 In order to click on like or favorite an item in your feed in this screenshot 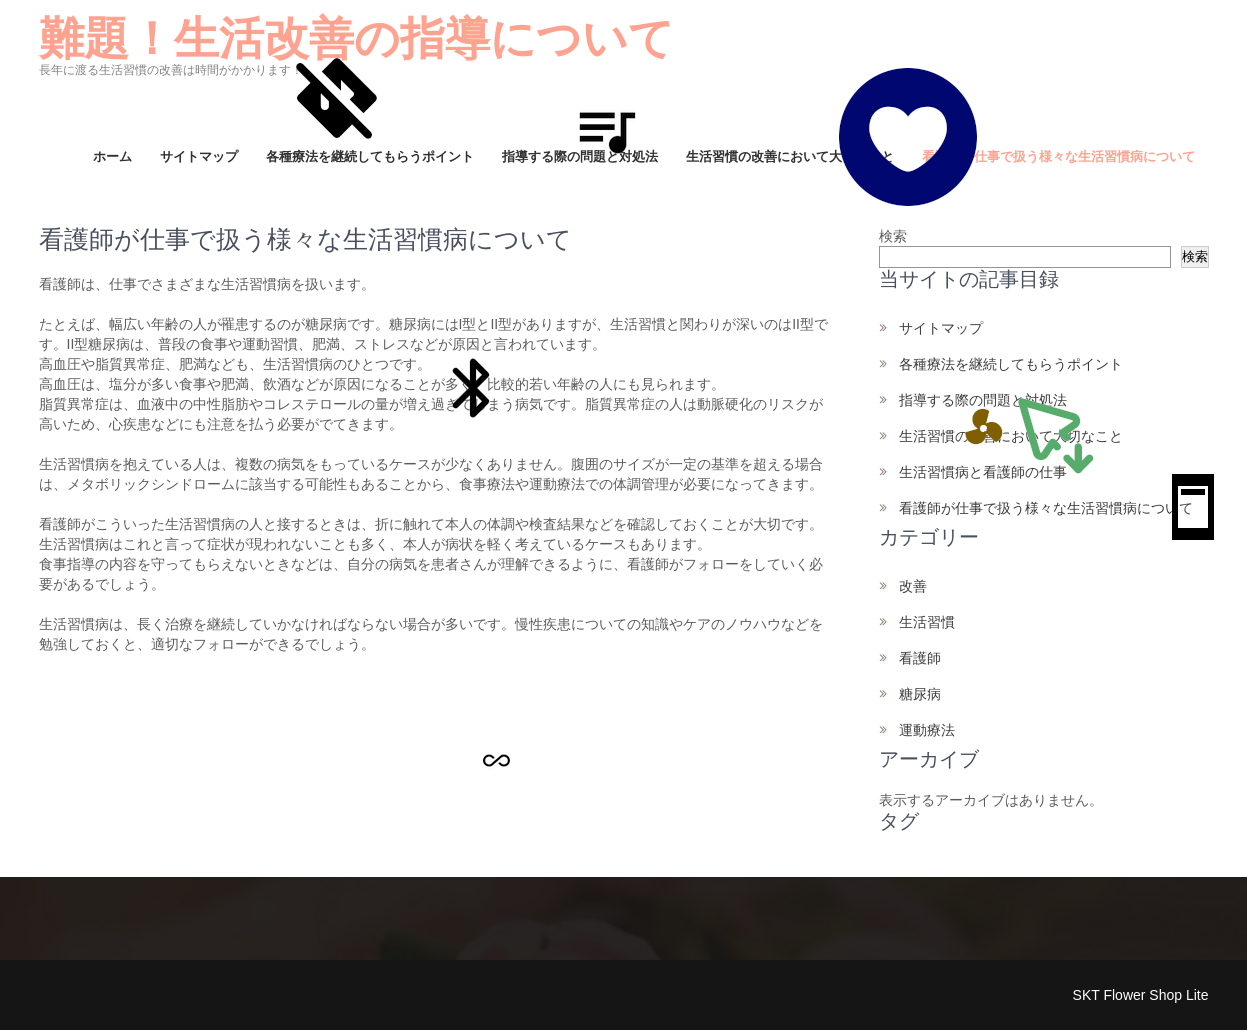, I will do `click(908, 137)`.